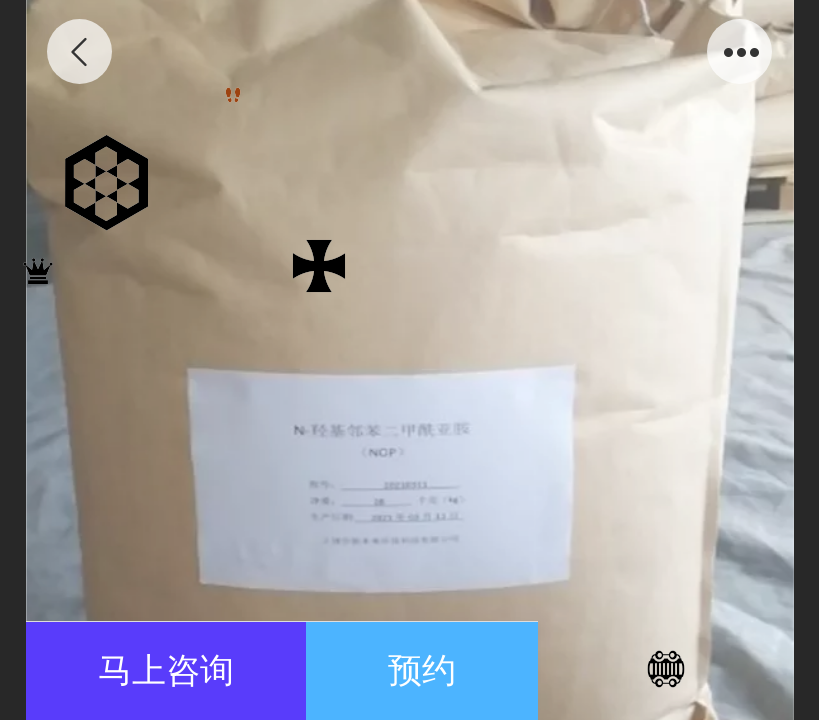  What do you see at coordinates (666, 669) in the screenshot?
I see `transport or logistics game item` at bounding box center [666, 669].